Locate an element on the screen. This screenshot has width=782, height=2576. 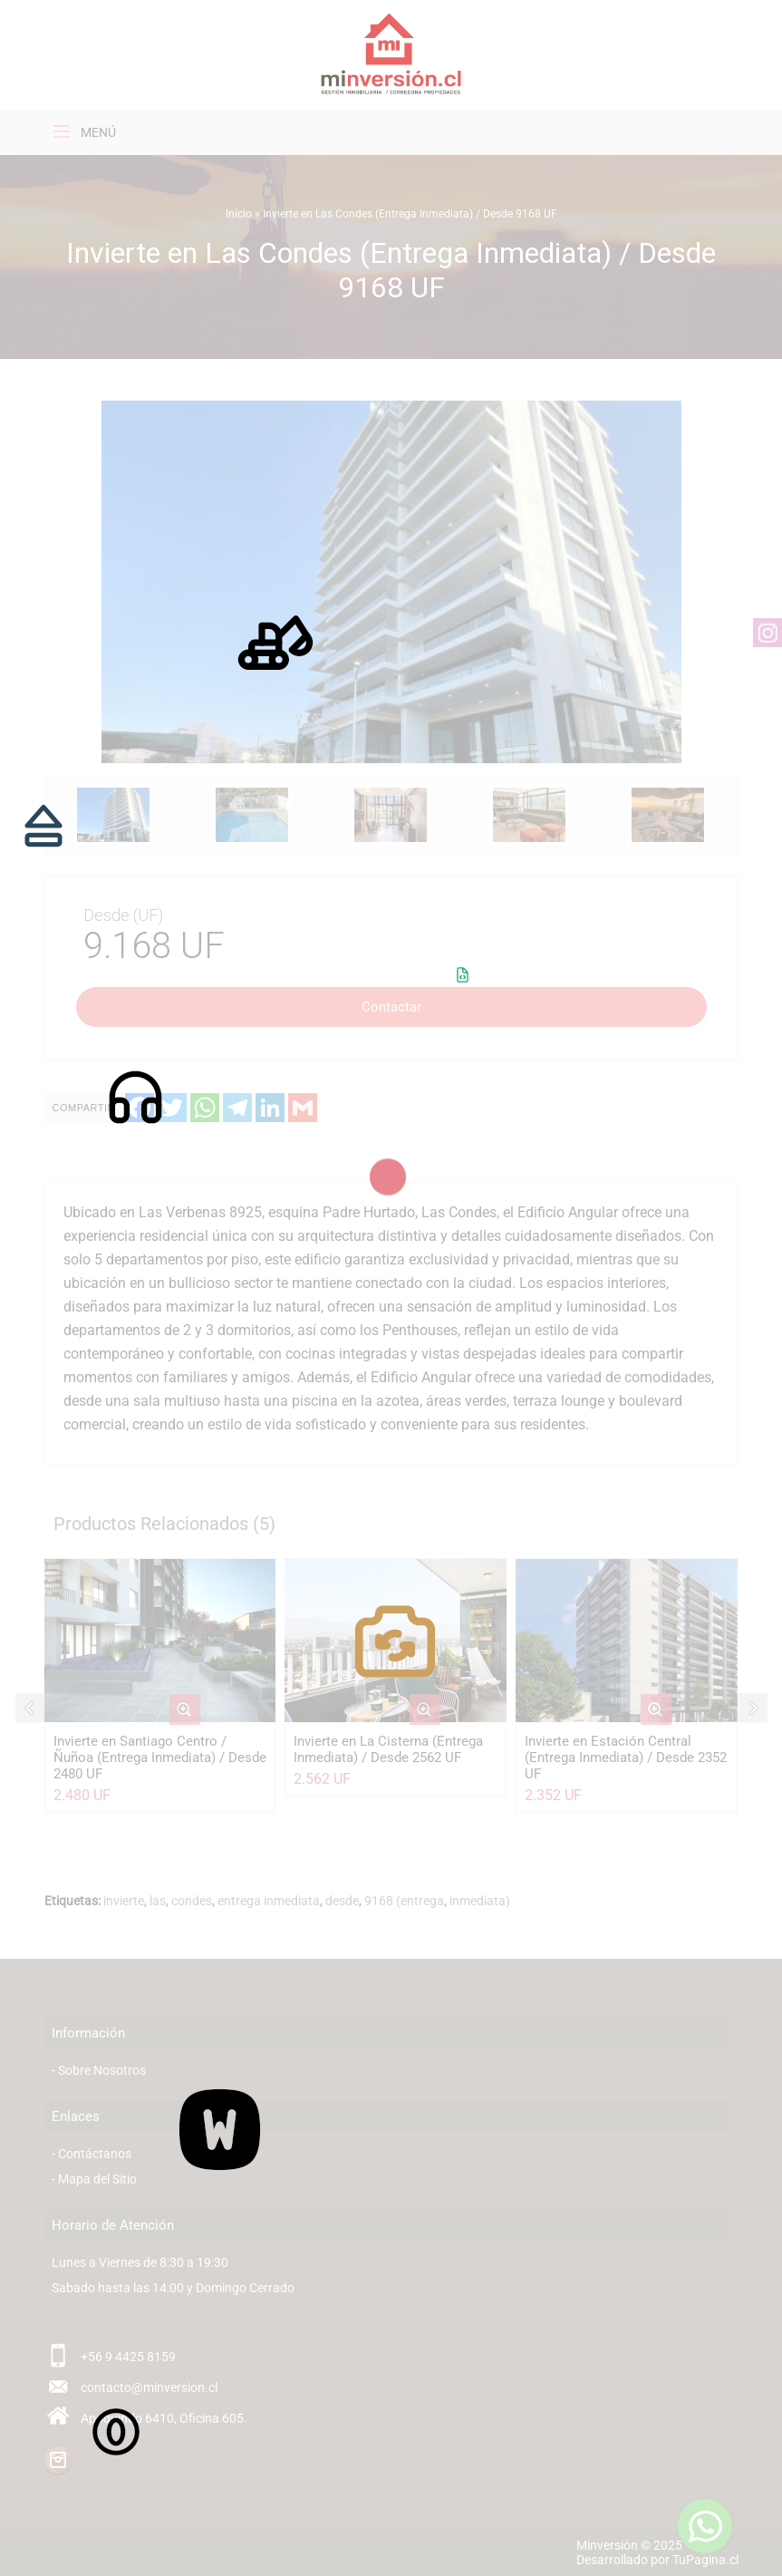
construction or building in progress is located at coordinates (275, 643).